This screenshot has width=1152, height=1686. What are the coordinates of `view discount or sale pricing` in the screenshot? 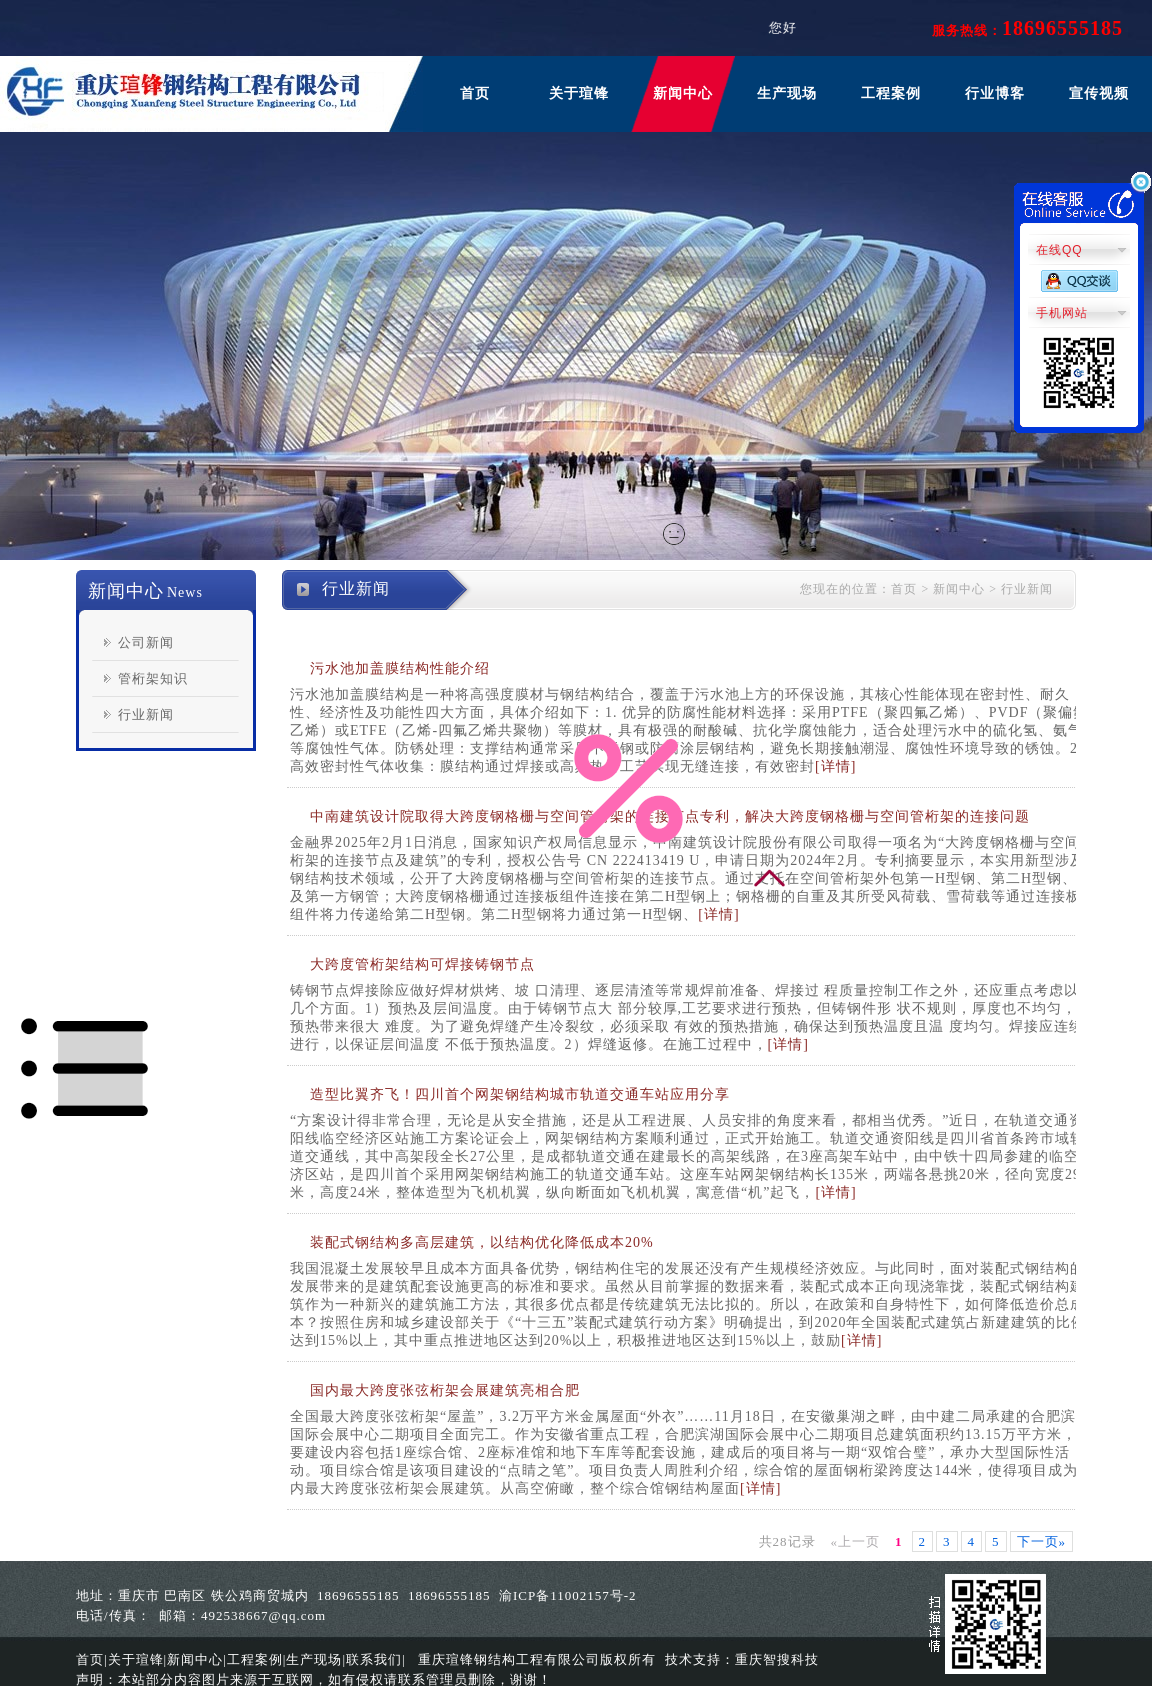 It's located at (628, 788).